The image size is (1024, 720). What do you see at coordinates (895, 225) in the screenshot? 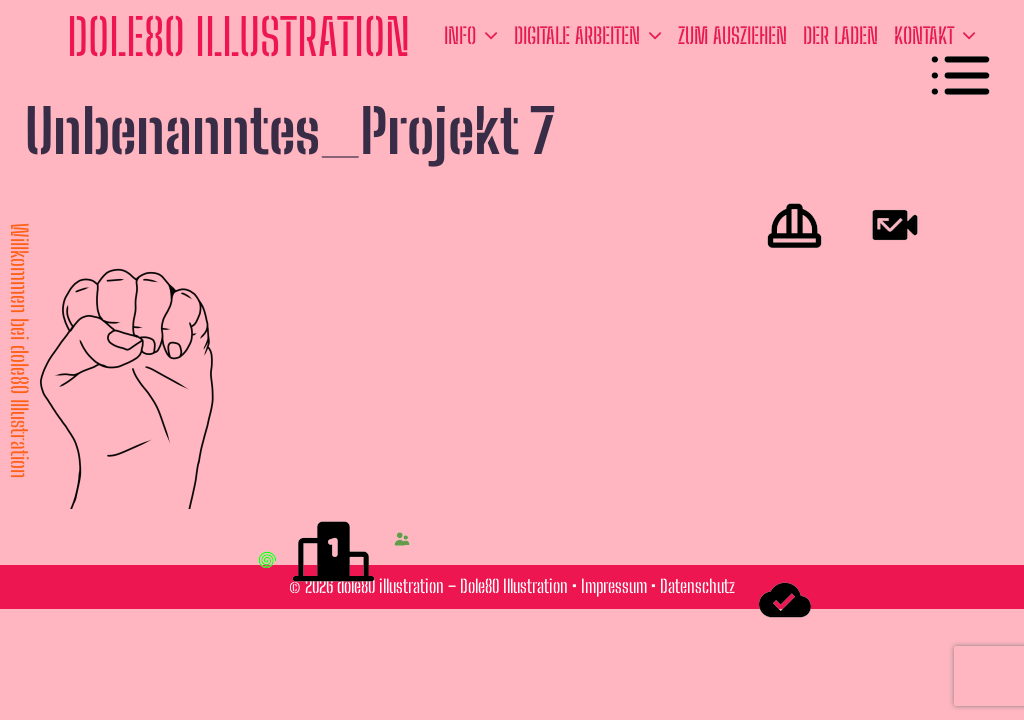
I see `indicates a missed video call` at bounding box center [895, 225].